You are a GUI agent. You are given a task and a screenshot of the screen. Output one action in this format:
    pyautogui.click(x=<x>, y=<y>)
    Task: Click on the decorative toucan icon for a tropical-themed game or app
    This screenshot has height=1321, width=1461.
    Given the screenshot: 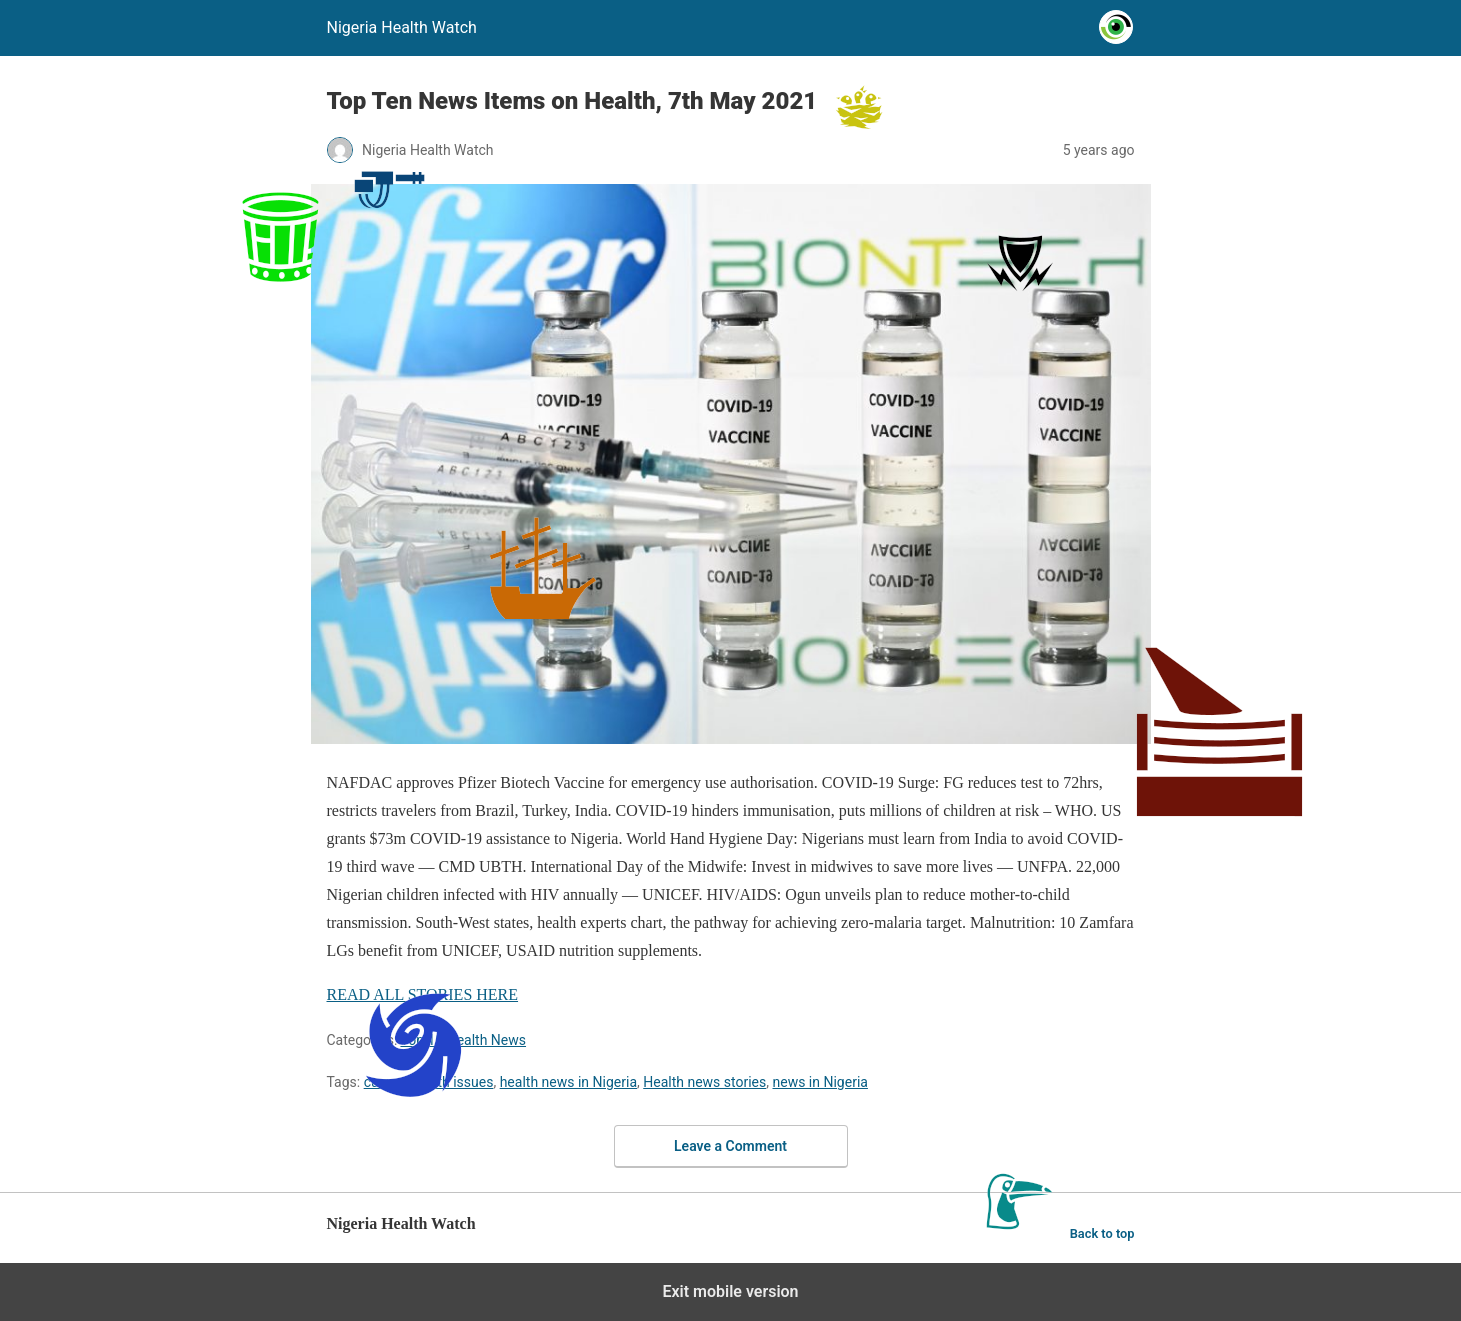 What is the action you would take?
    pyautogui.click(x=1019, y=1201)
    